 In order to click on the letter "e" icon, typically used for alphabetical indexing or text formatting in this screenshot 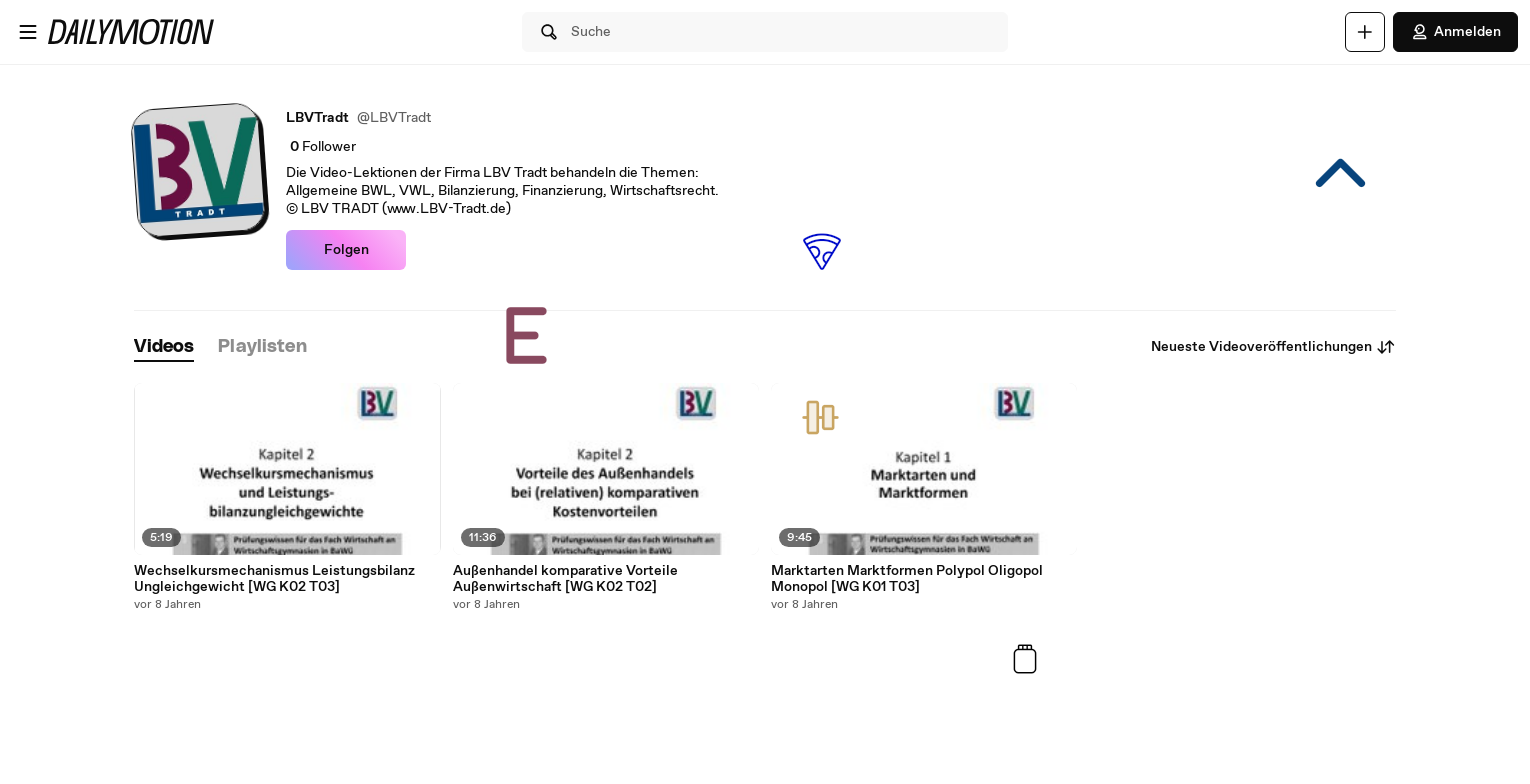, I will do `click(526, 335)`.